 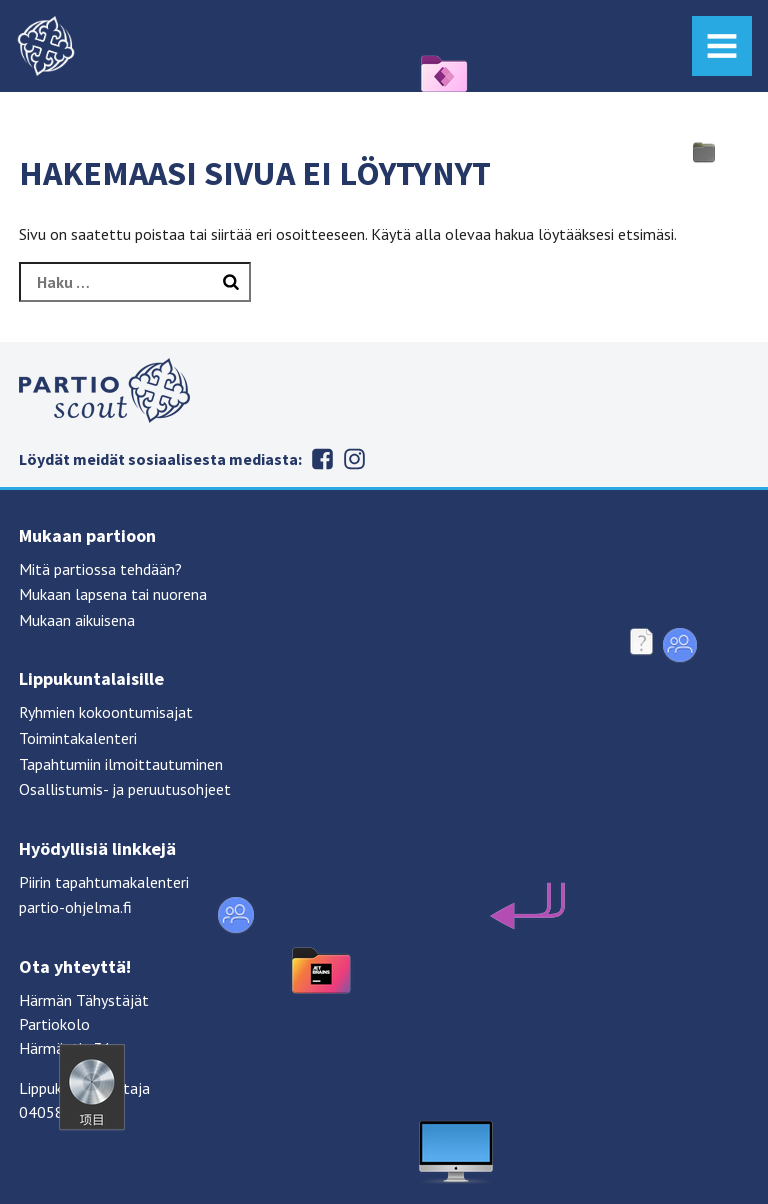 What do you see at coordinates (704, 152) in the screenshot?
I see `open a folder or directory` at bounding box center [704, 152].